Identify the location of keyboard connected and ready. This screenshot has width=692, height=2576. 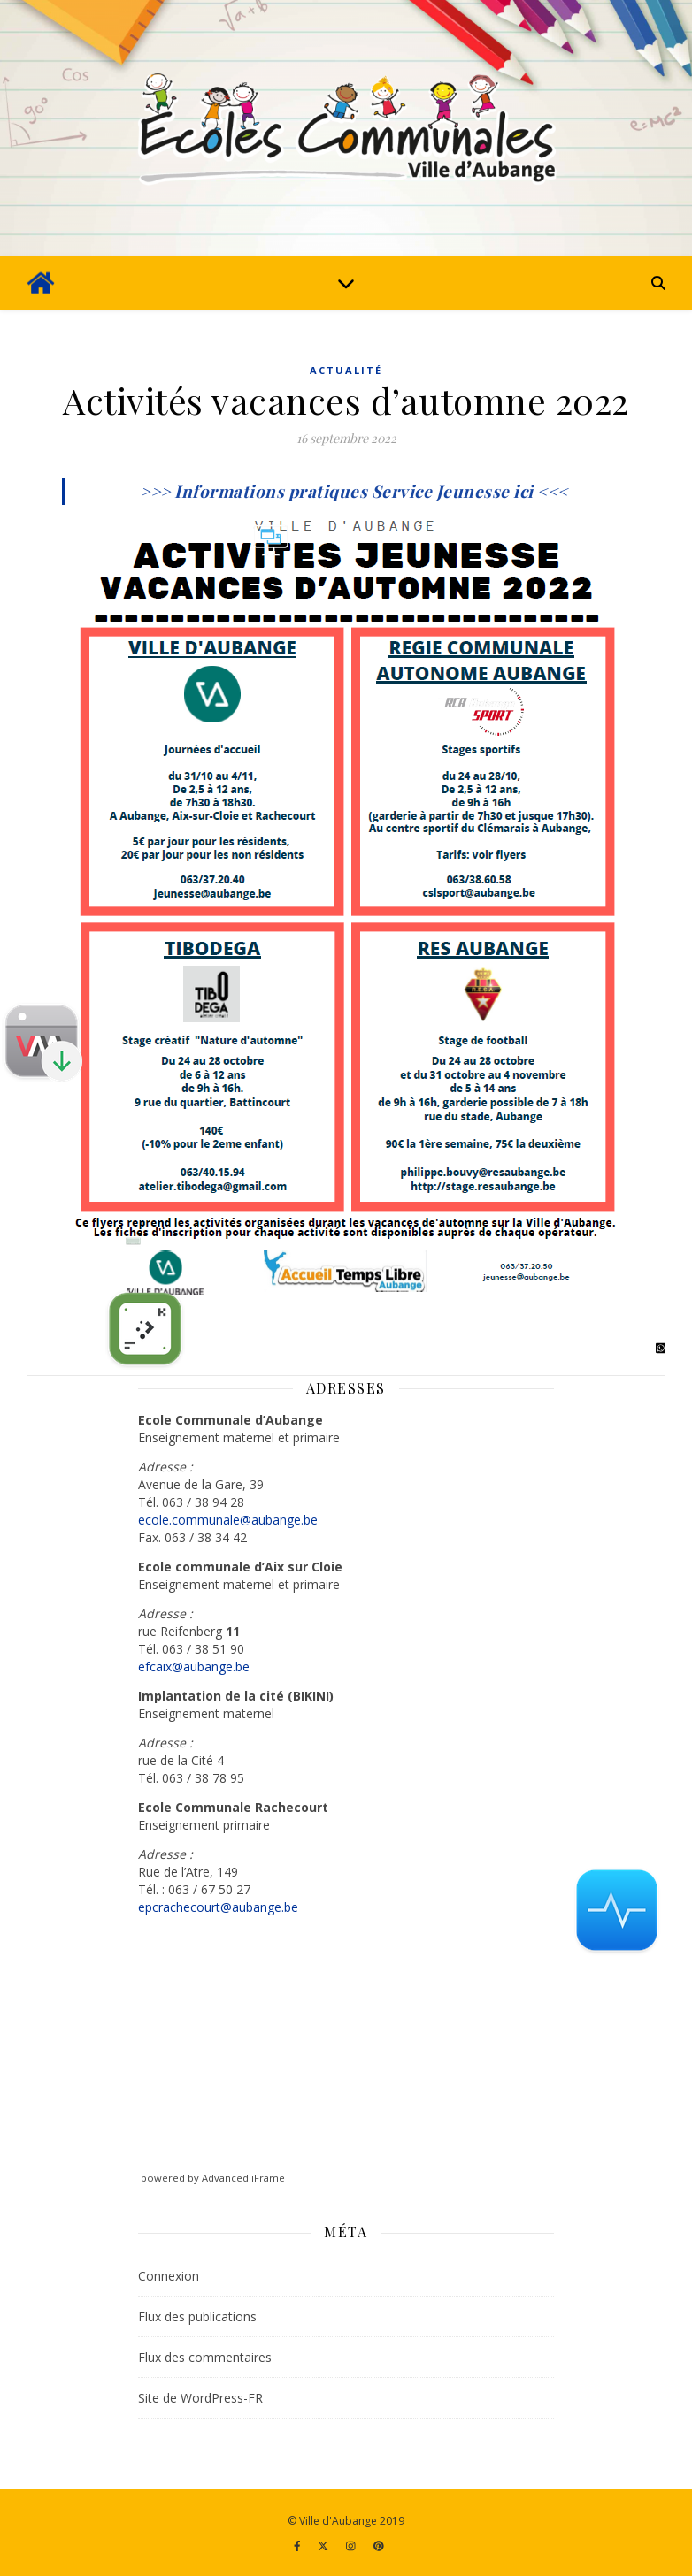
(133, 1241).